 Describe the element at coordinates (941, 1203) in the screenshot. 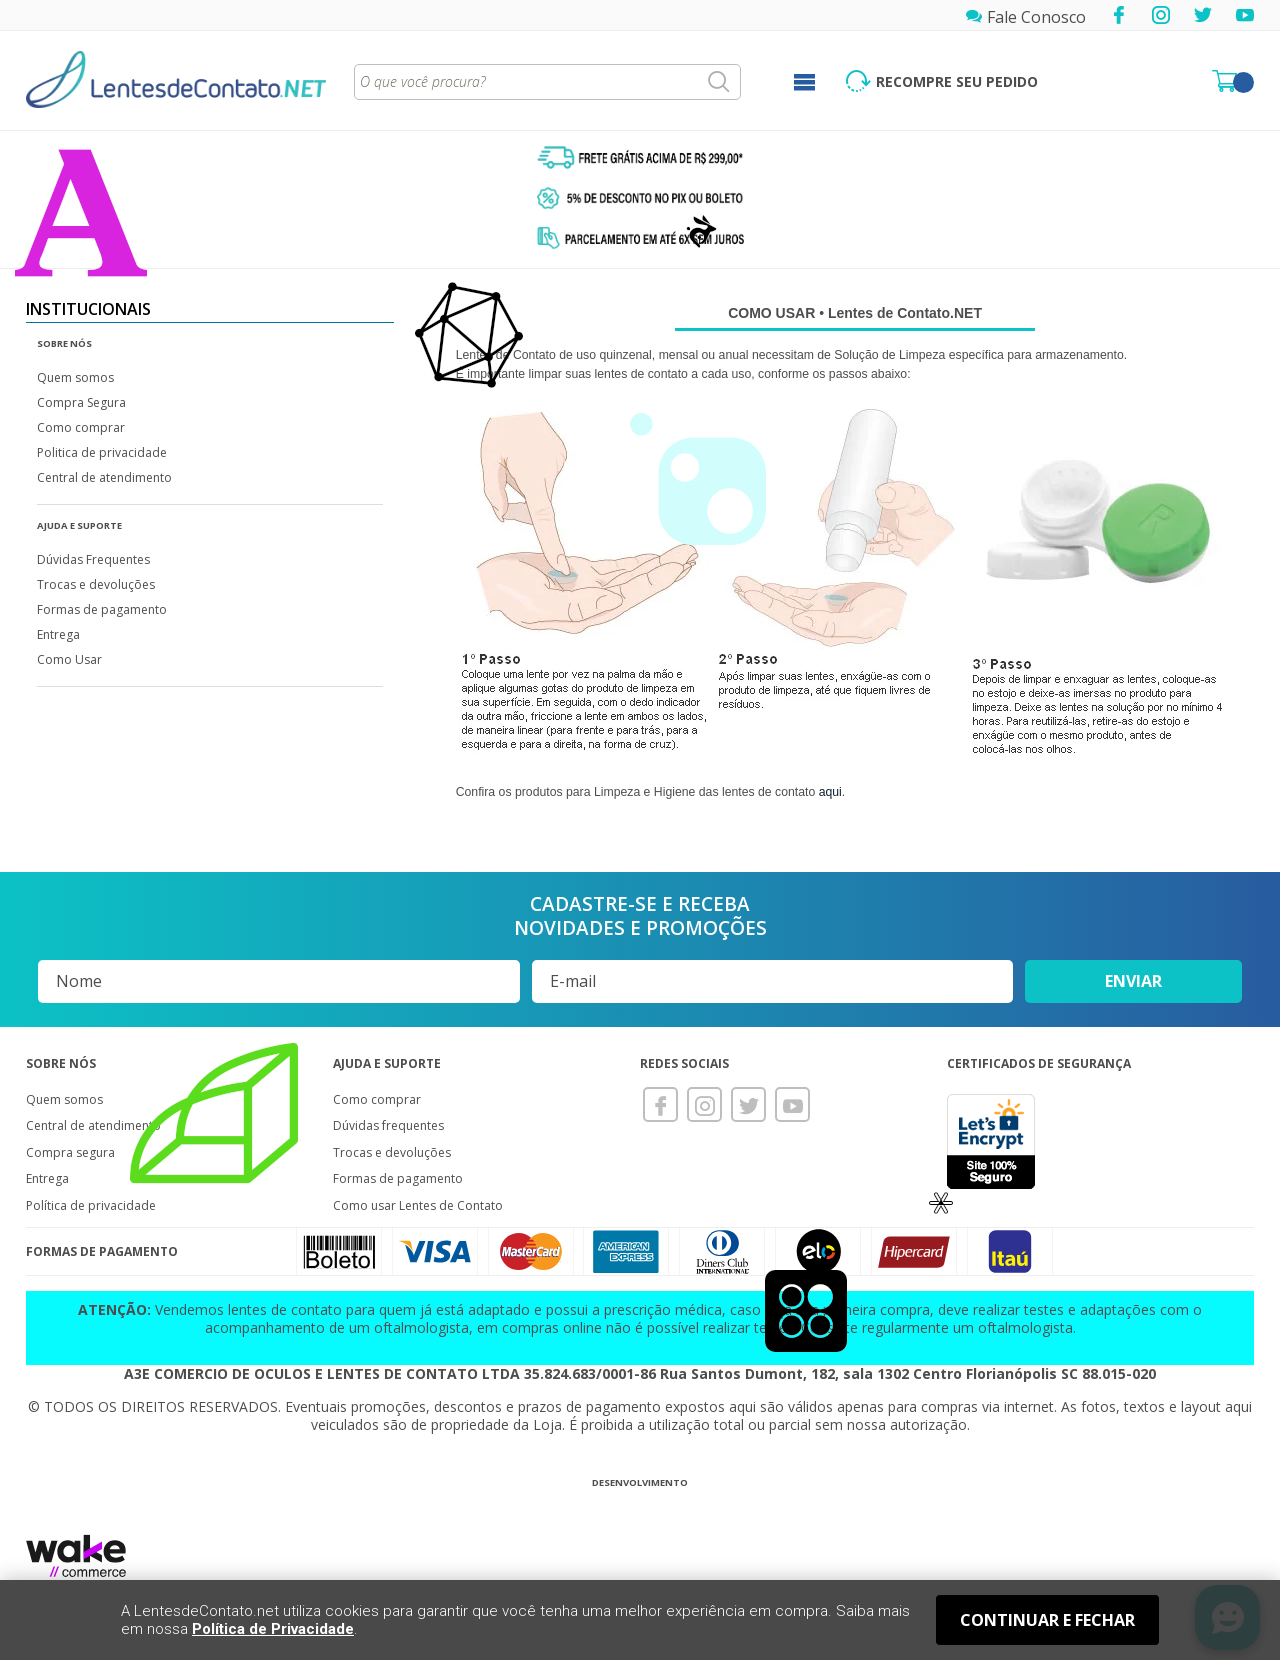

I see `open google authenticator app` at that location.